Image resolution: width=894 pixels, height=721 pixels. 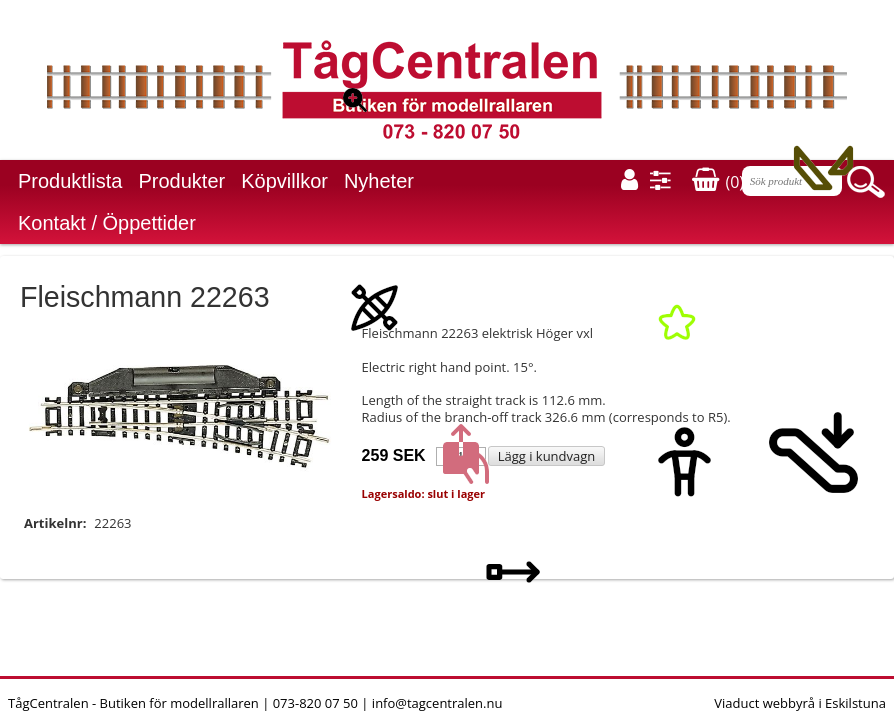 I want to click on move item to the right, so click(x=513, y=572).